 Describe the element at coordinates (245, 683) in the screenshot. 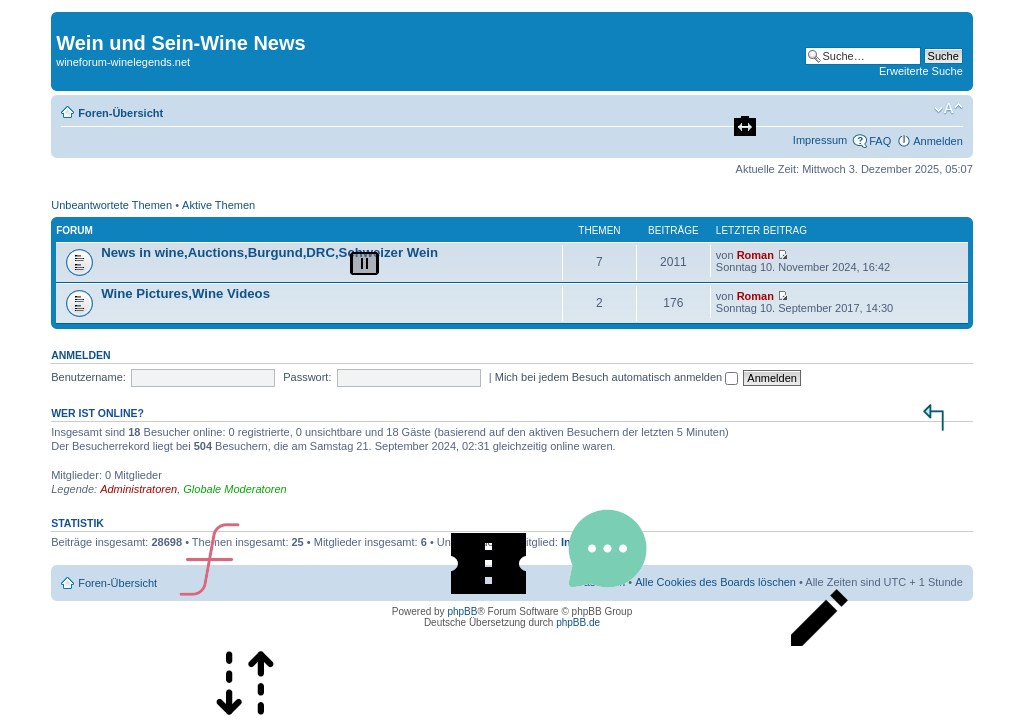

I see `transfer data between two sources` at that location.